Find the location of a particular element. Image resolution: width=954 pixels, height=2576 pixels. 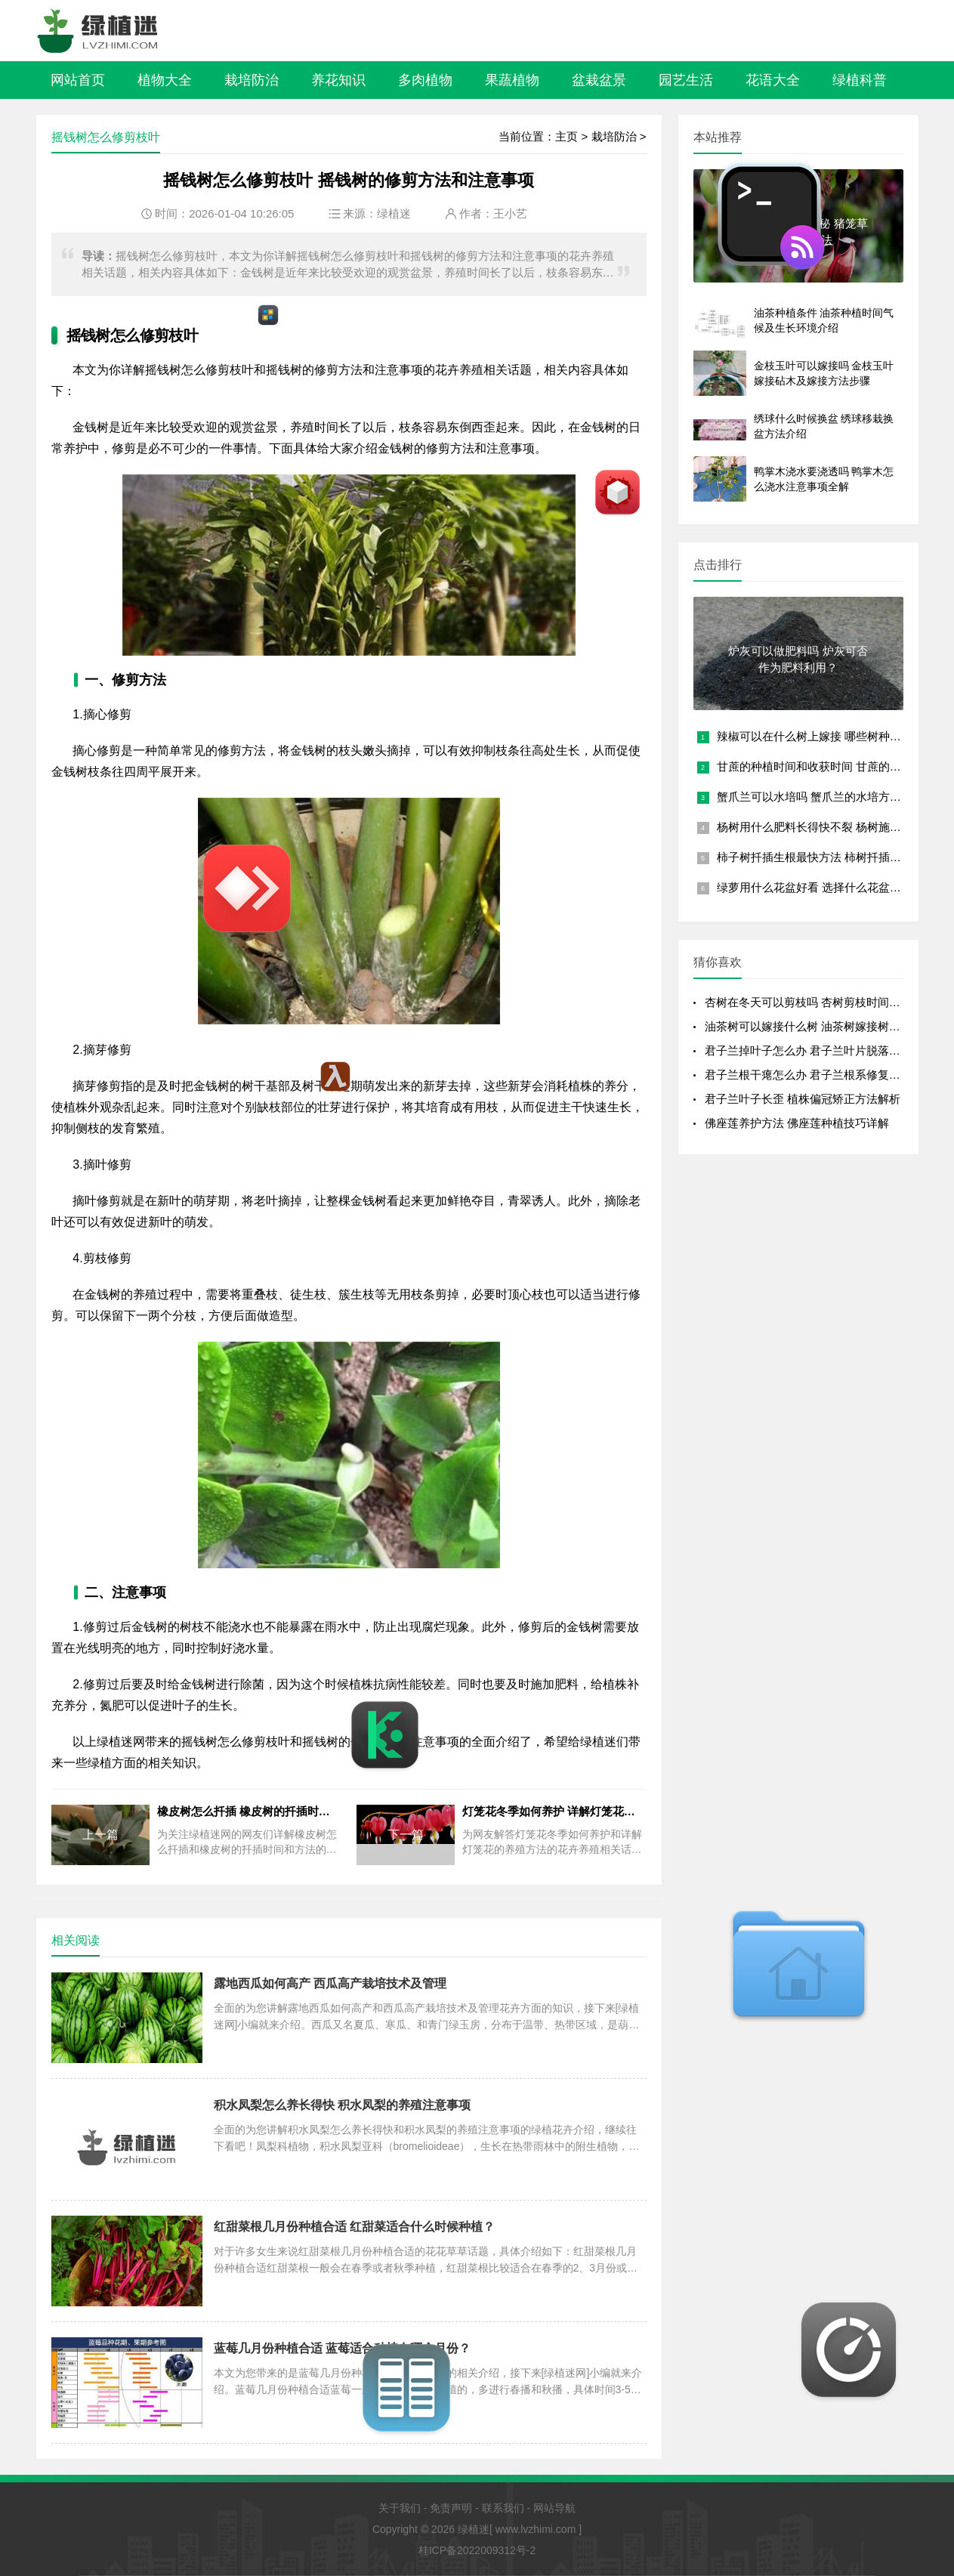

open stacer system optimizer is located at coordinates (848, 2349).